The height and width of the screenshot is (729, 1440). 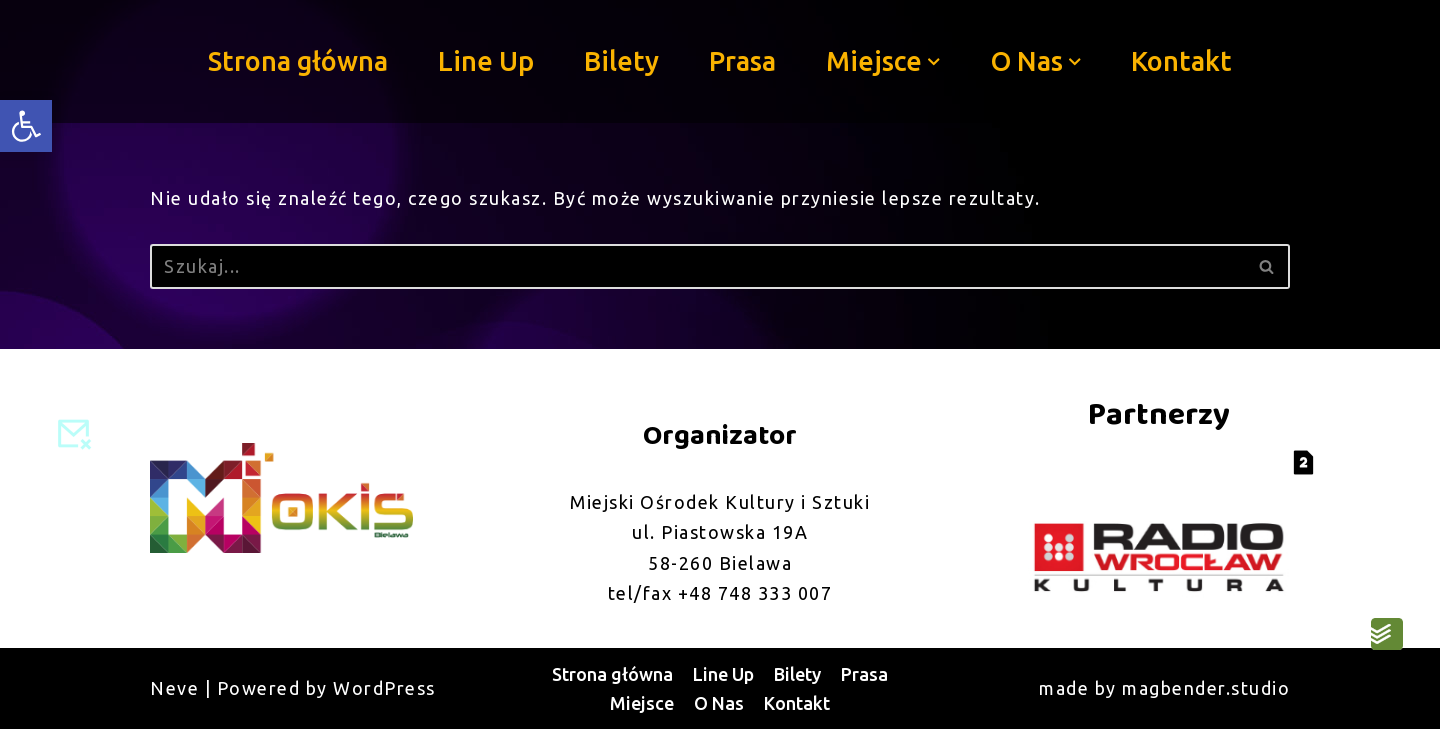 What do you see at coordinates (1303, 462) in the screenshot?
I see `indicates sim card slot 2 is active` at bounding box center [1303, 462].